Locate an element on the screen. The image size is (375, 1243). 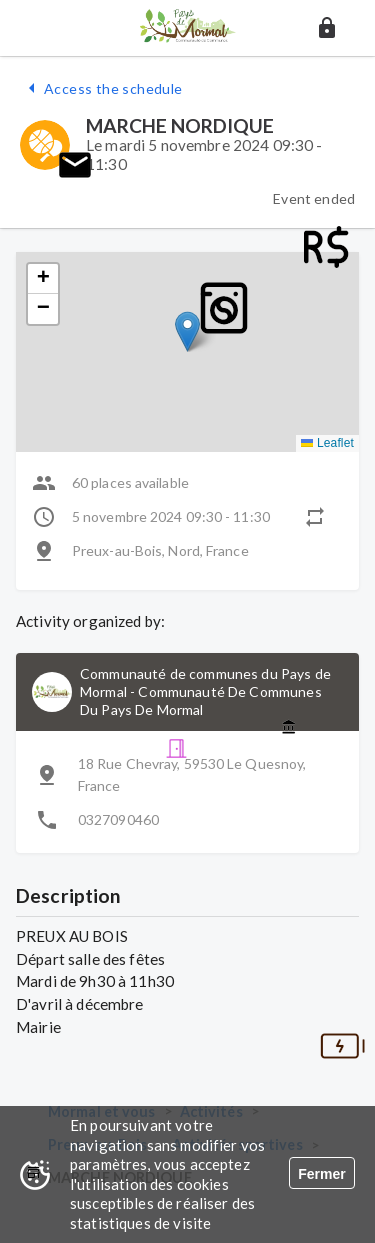
log out or exit the current session is located at coordinates (176, 748).